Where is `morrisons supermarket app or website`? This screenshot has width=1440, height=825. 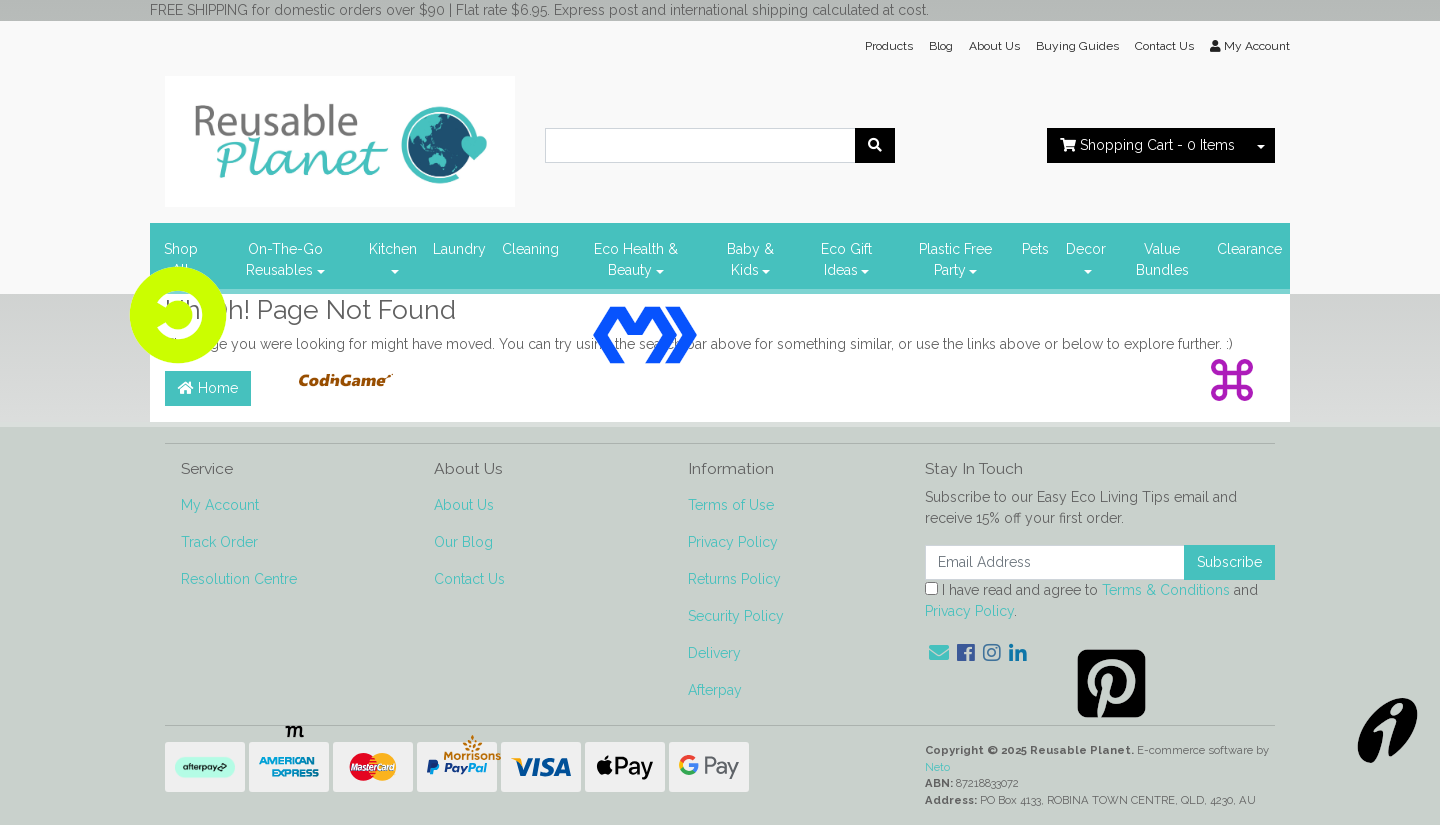 morrisons supermarket app or website is located at coordinates (472, 747).